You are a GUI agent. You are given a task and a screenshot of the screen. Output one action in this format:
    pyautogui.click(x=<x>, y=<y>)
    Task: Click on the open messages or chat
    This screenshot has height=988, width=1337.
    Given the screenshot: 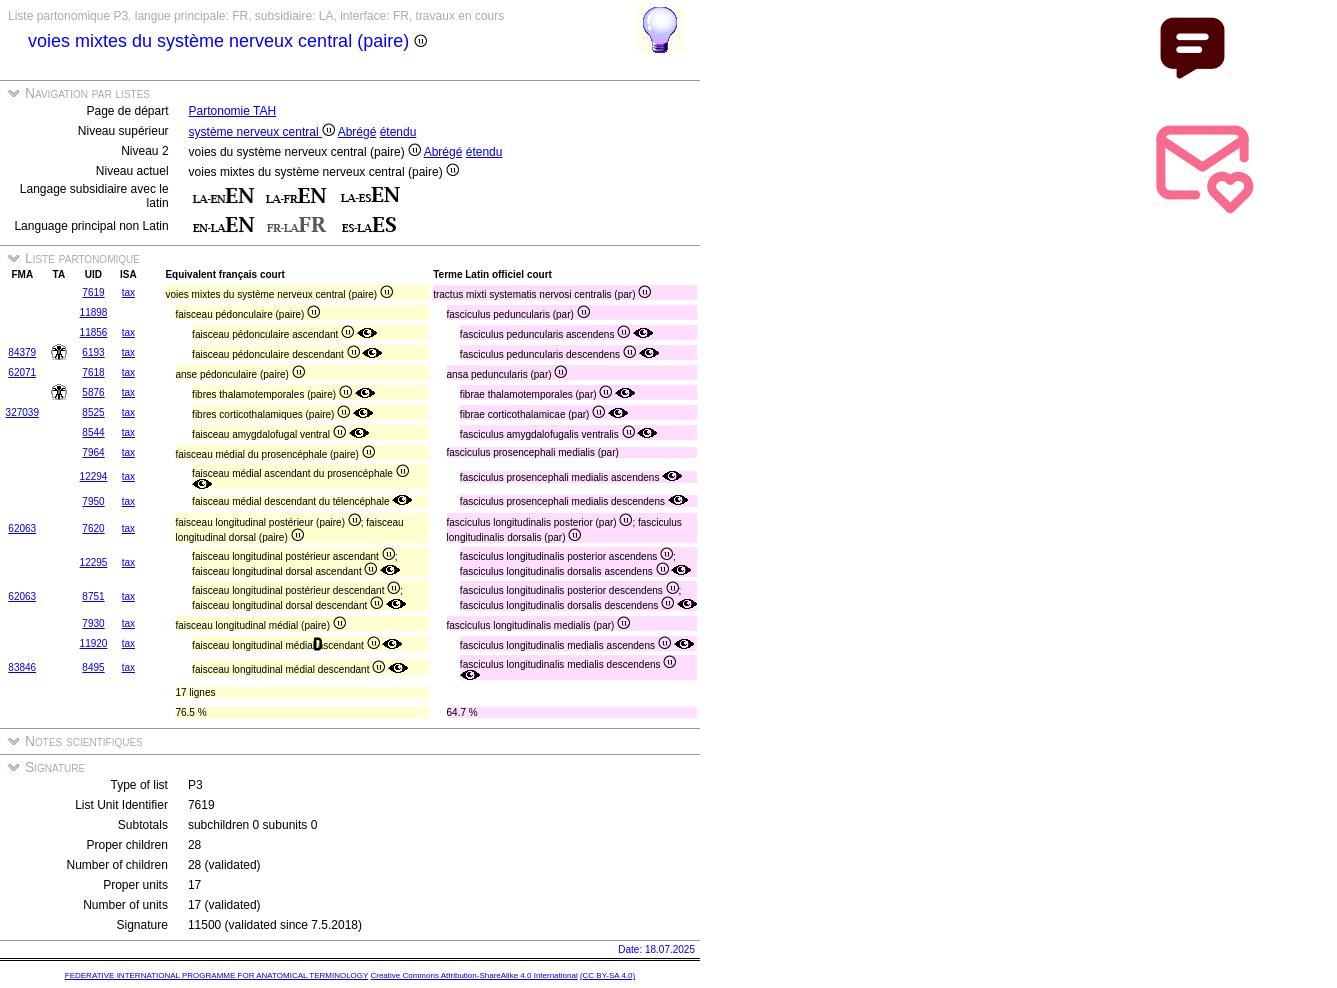 What is the action you would take?
    pyautogui.click(x=1192, y=46)
    